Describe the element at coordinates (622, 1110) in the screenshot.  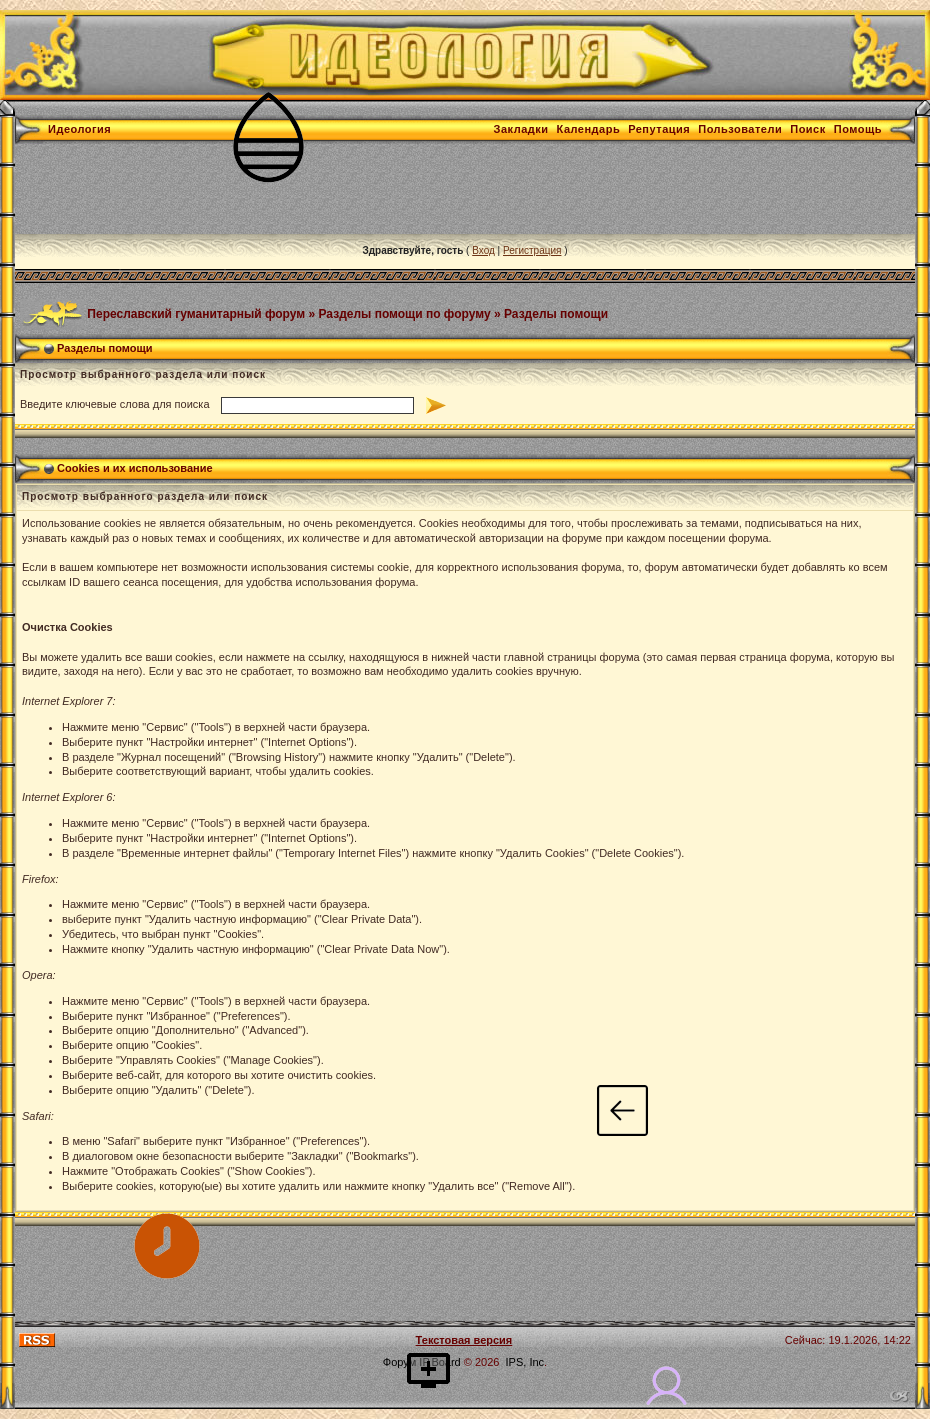
I see `go back to previous screen` at that location.